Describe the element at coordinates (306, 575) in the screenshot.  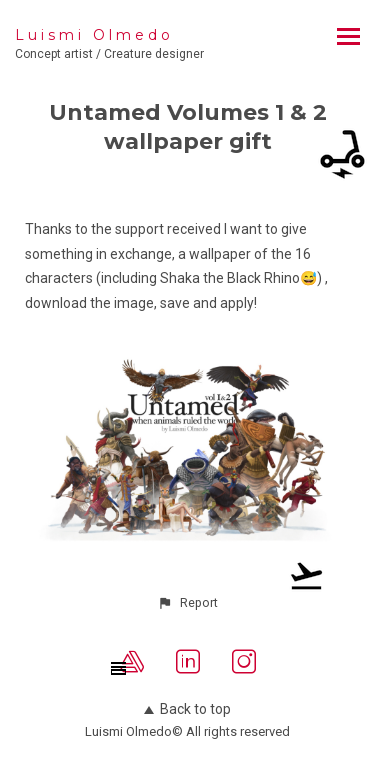
I see `view flight departure information` at that location.